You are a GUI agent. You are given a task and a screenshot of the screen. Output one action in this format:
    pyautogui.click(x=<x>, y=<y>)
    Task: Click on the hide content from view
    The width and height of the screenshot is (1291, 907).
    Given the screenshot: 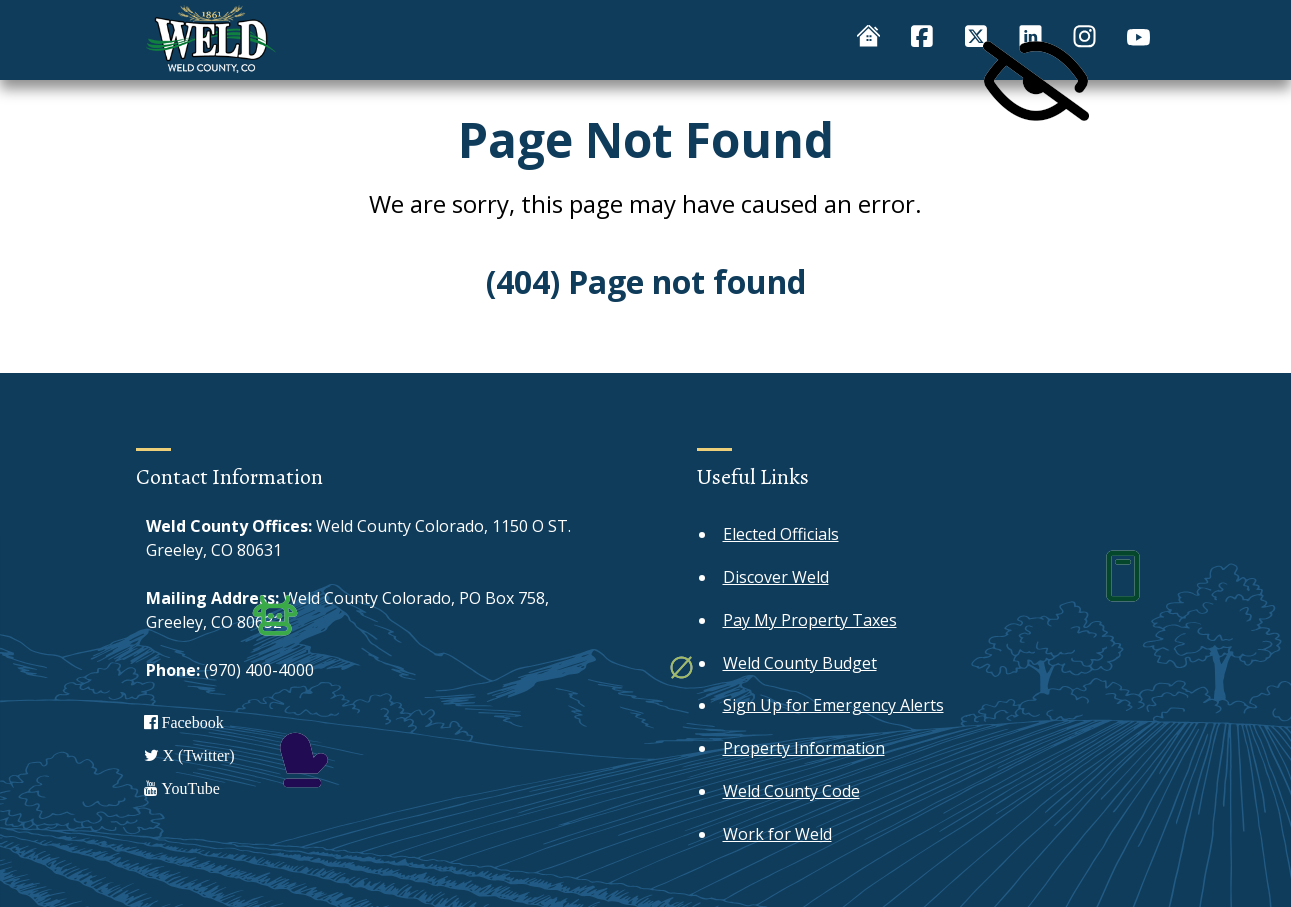 What is the action you would take?
    pyautogui.click(x=1036, y=81)
    